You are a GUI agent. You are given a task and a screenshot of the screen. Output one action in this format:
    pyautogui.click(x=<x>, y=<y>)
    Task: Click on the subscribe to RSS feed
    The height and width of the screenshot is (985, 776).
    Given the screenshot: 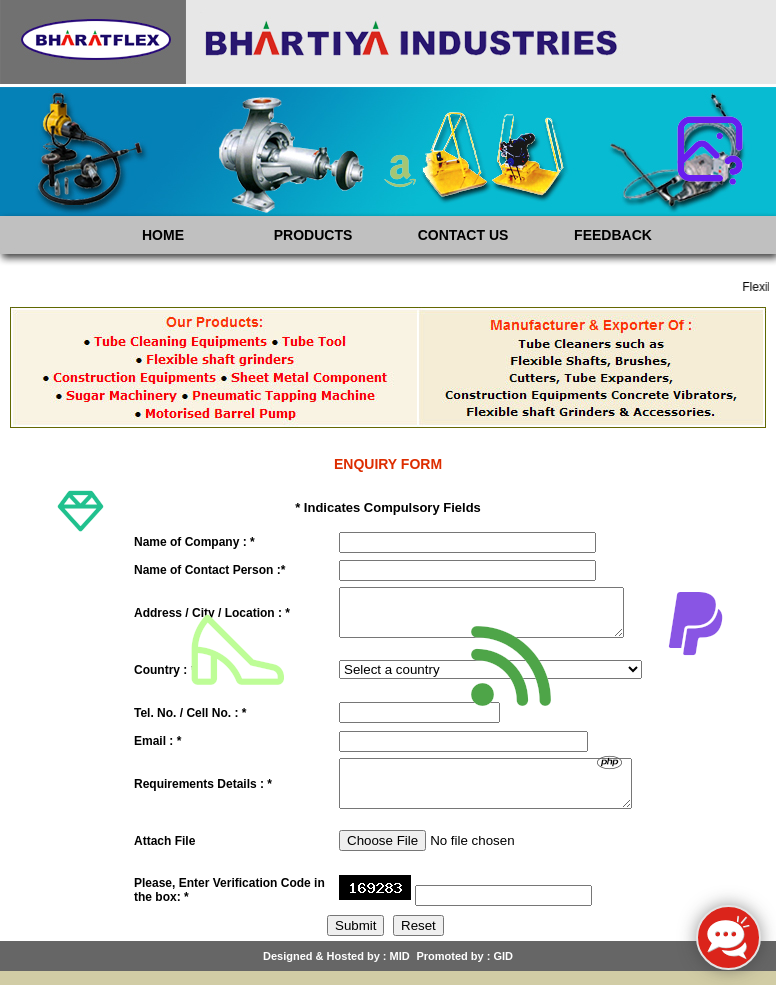 What is the action you would take?
    pyautogui.click(x=511, y=666)
    